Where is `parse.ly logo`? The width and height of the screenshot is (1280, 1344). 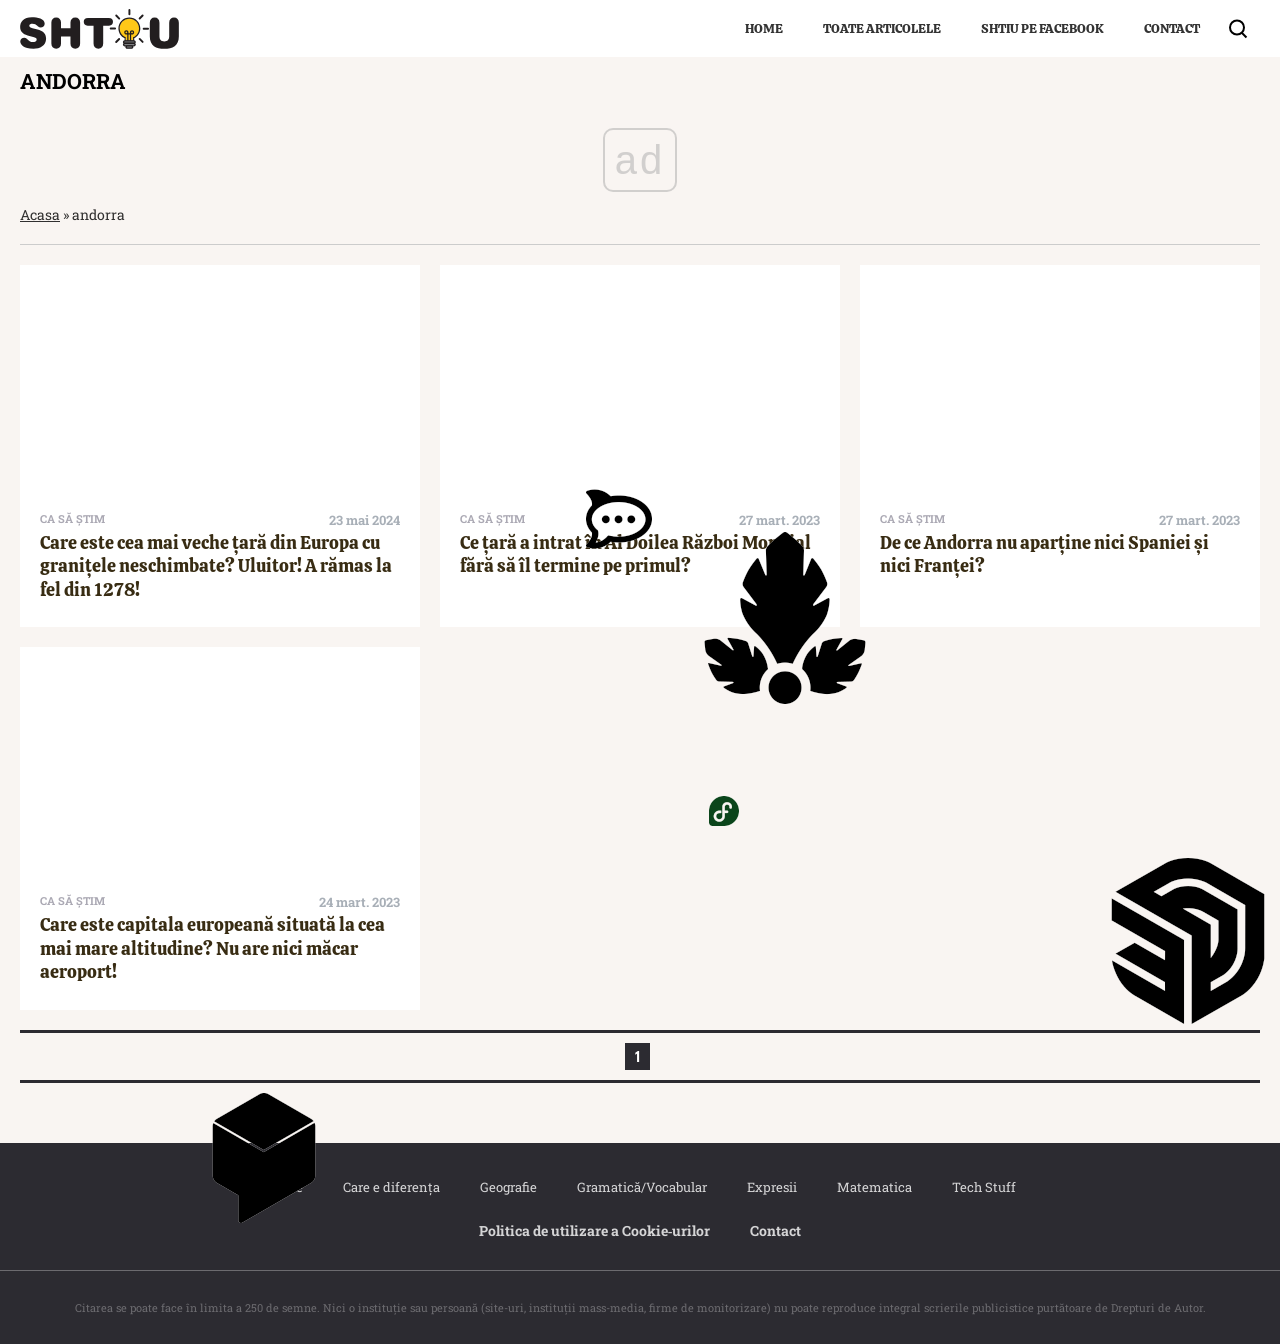 parse.ly logo is located at coordinates (785, 618).